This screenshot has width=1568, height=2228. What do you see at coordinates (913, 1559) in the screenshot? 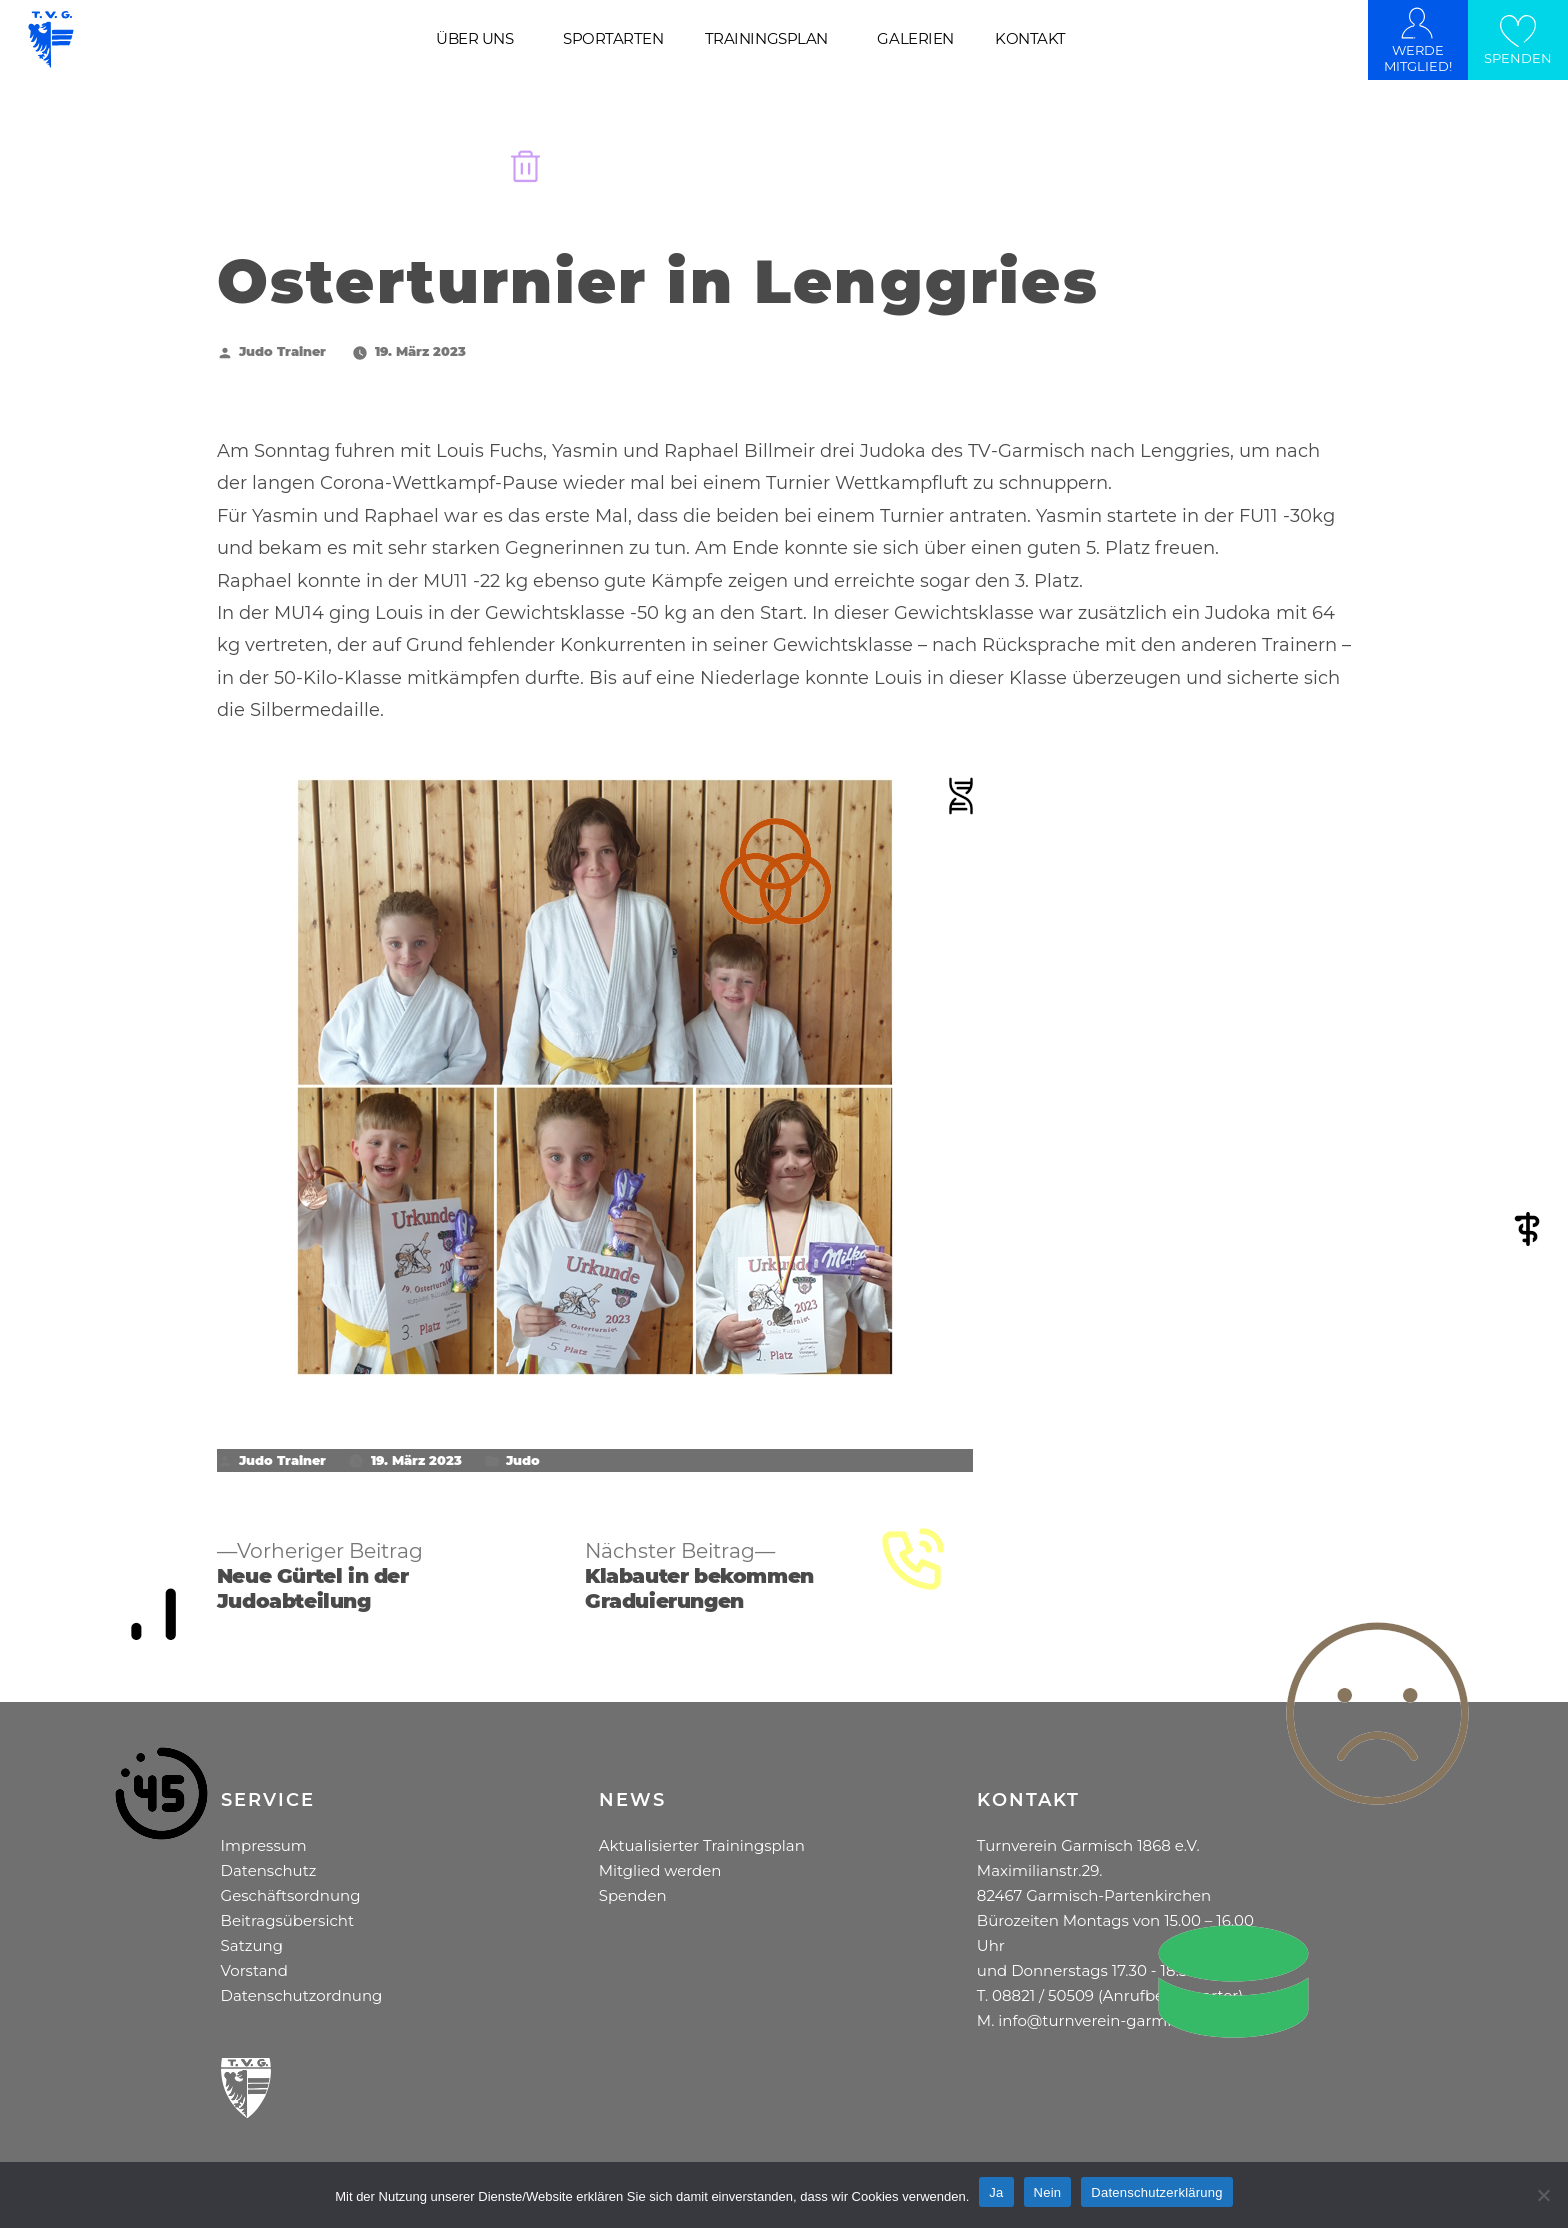
I see `make a phone call` at bounding box center [913, 1559].